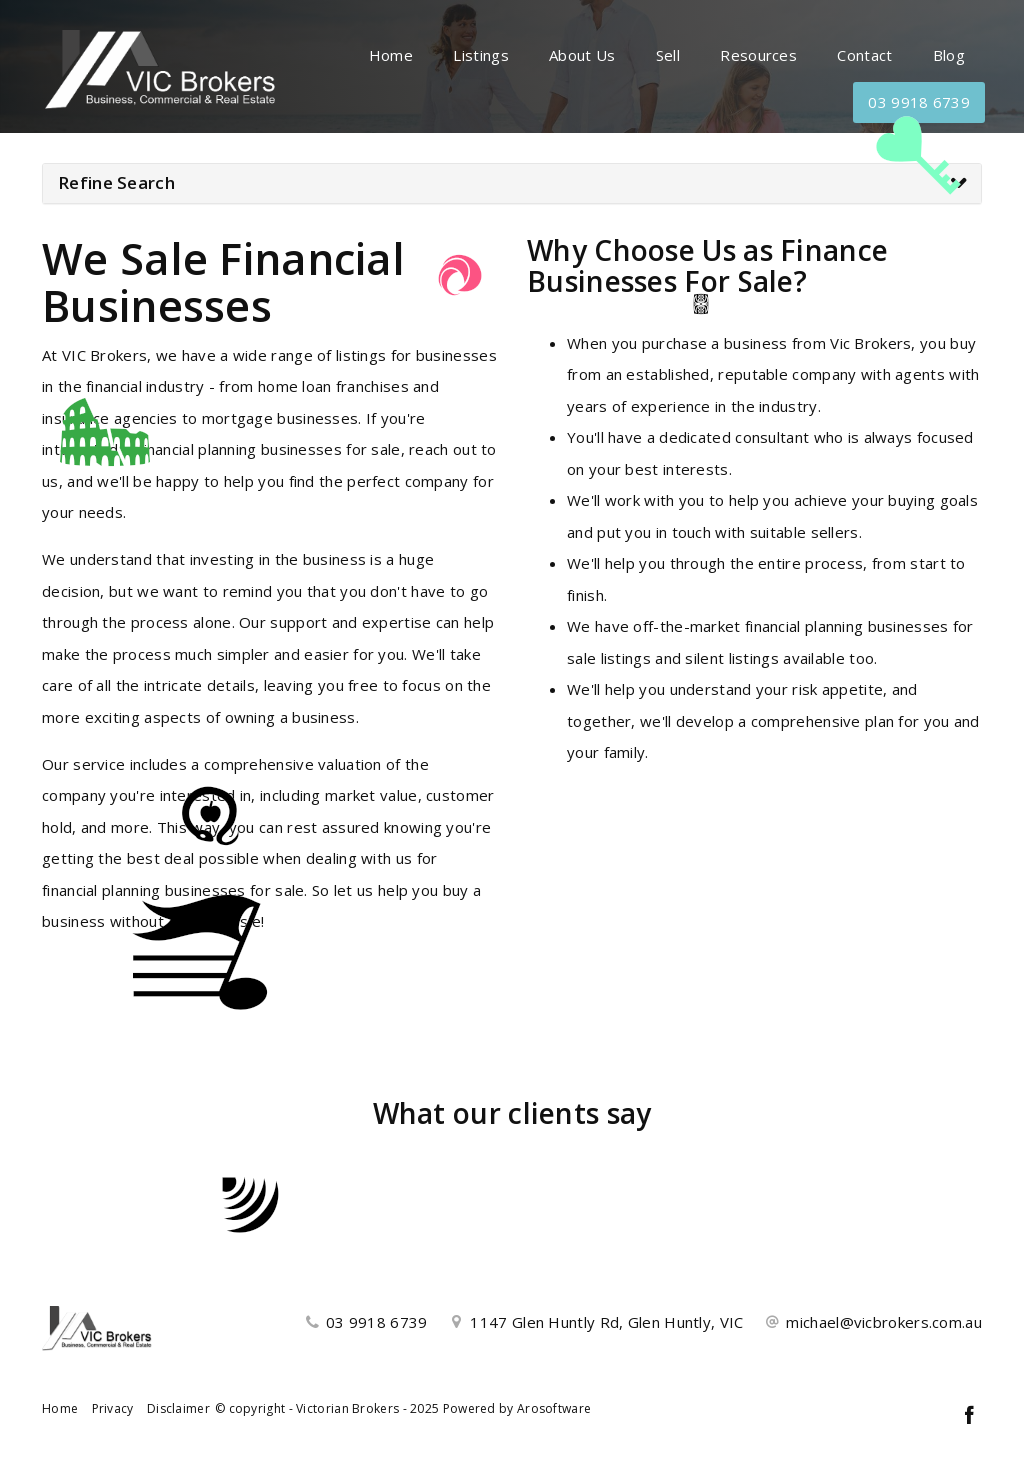 This screenshot has height=1468, width=1024. Describe the element at coordinates (250, 1205) in the screenshot. I see `subscribe to RSS feed` at that location.